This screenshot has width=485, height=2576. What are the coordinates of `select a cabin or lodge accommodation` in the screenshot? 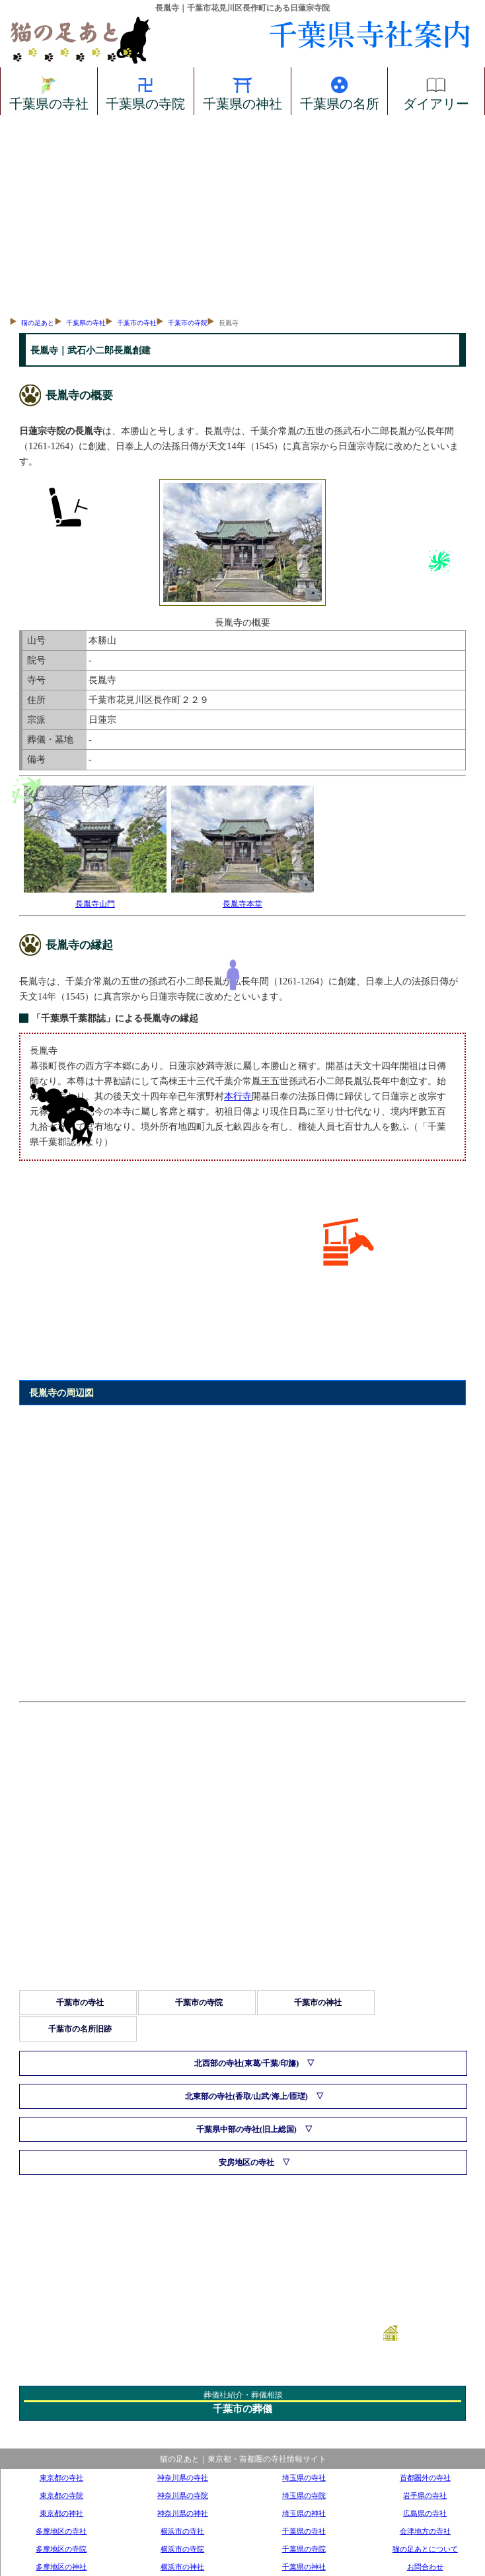 It's located at (391, 2333).